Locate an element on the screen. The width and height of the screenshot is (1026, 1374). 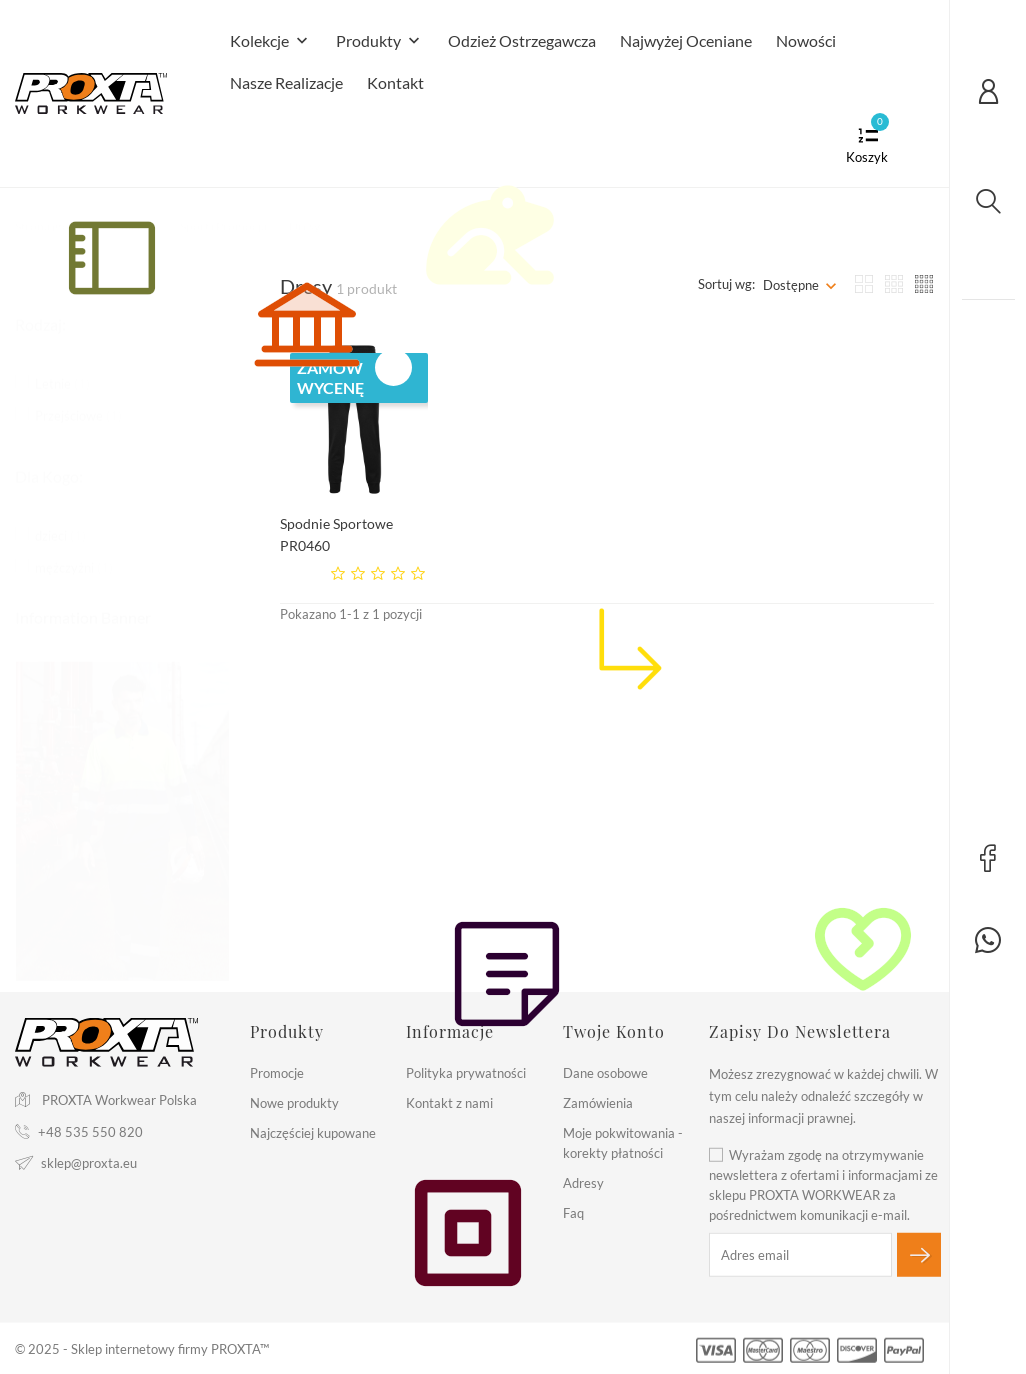
access banking or financial services is located at coordinates (307, 328).